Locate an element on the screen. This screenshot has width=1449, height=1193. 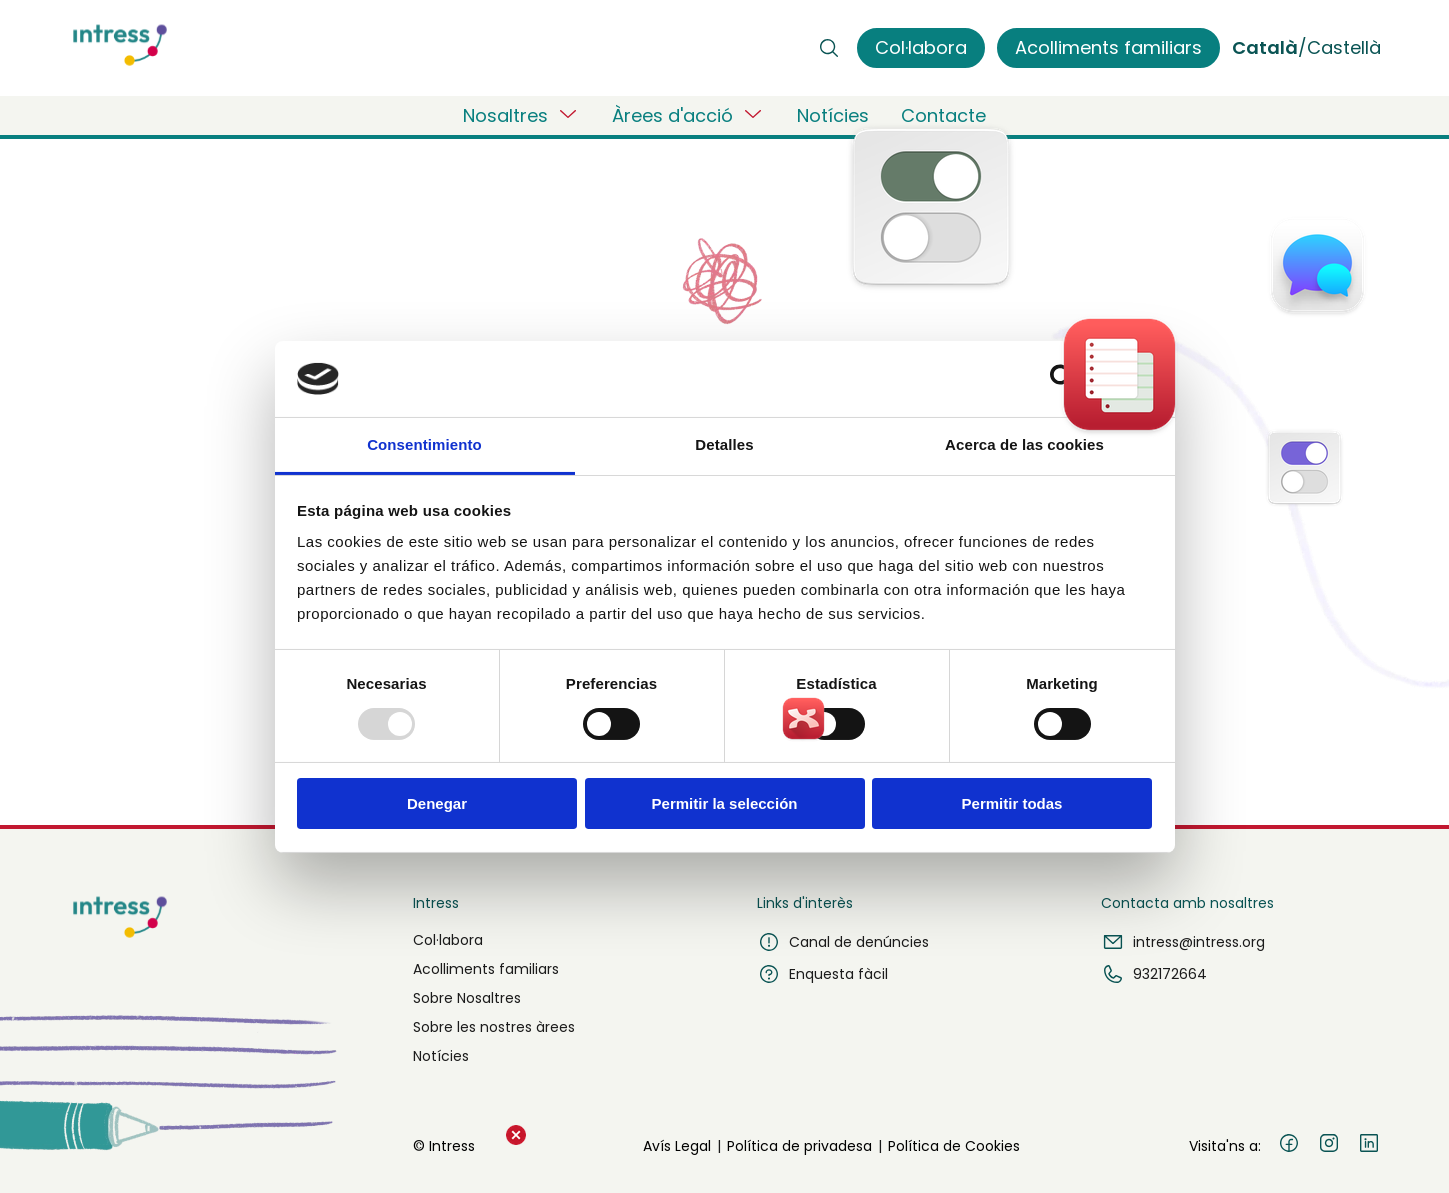
stop or cancel the current process is located at coordinates (516, 1135).